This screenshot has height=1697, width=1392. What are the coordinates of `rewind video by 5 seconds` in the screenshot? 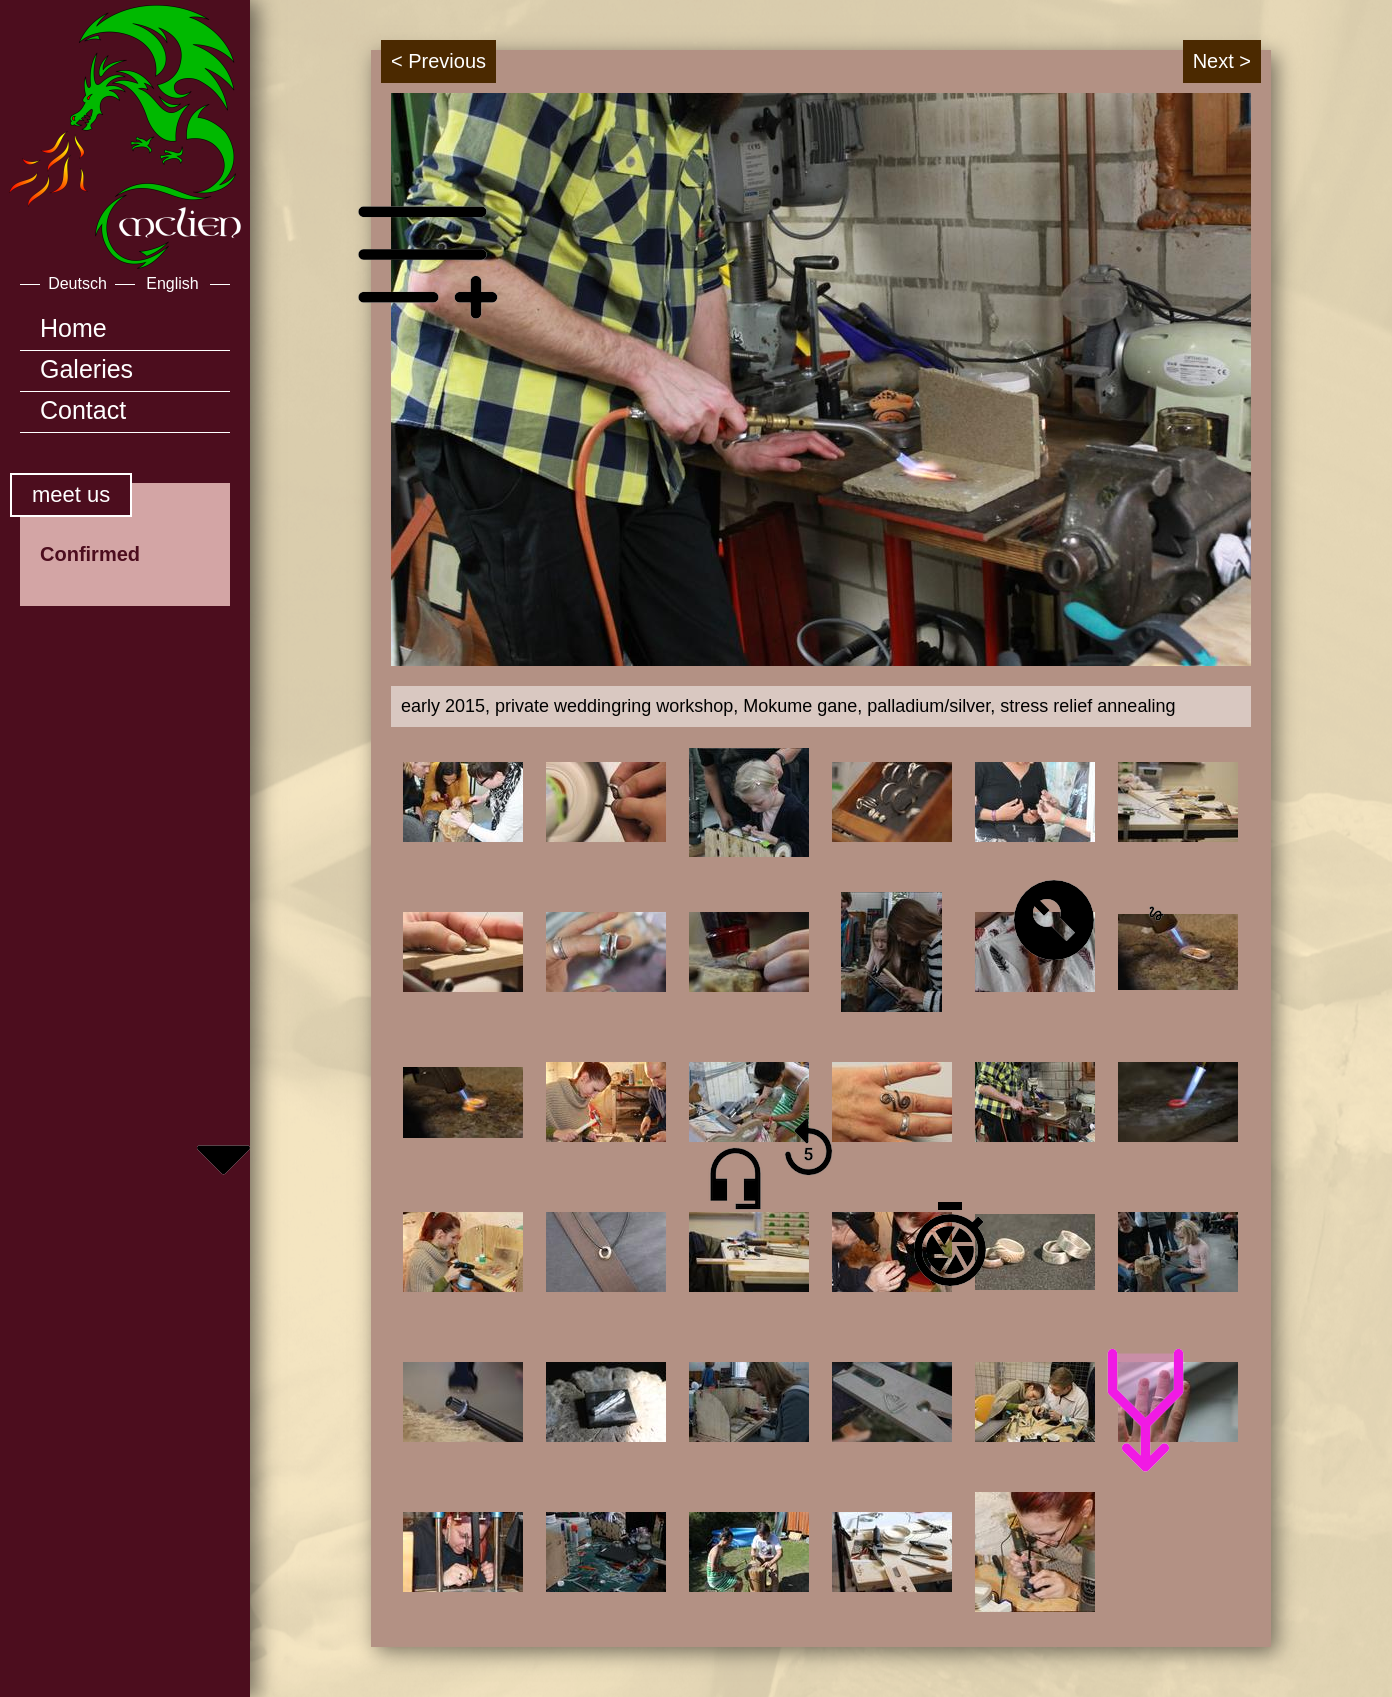 It's located at (808, 1148).